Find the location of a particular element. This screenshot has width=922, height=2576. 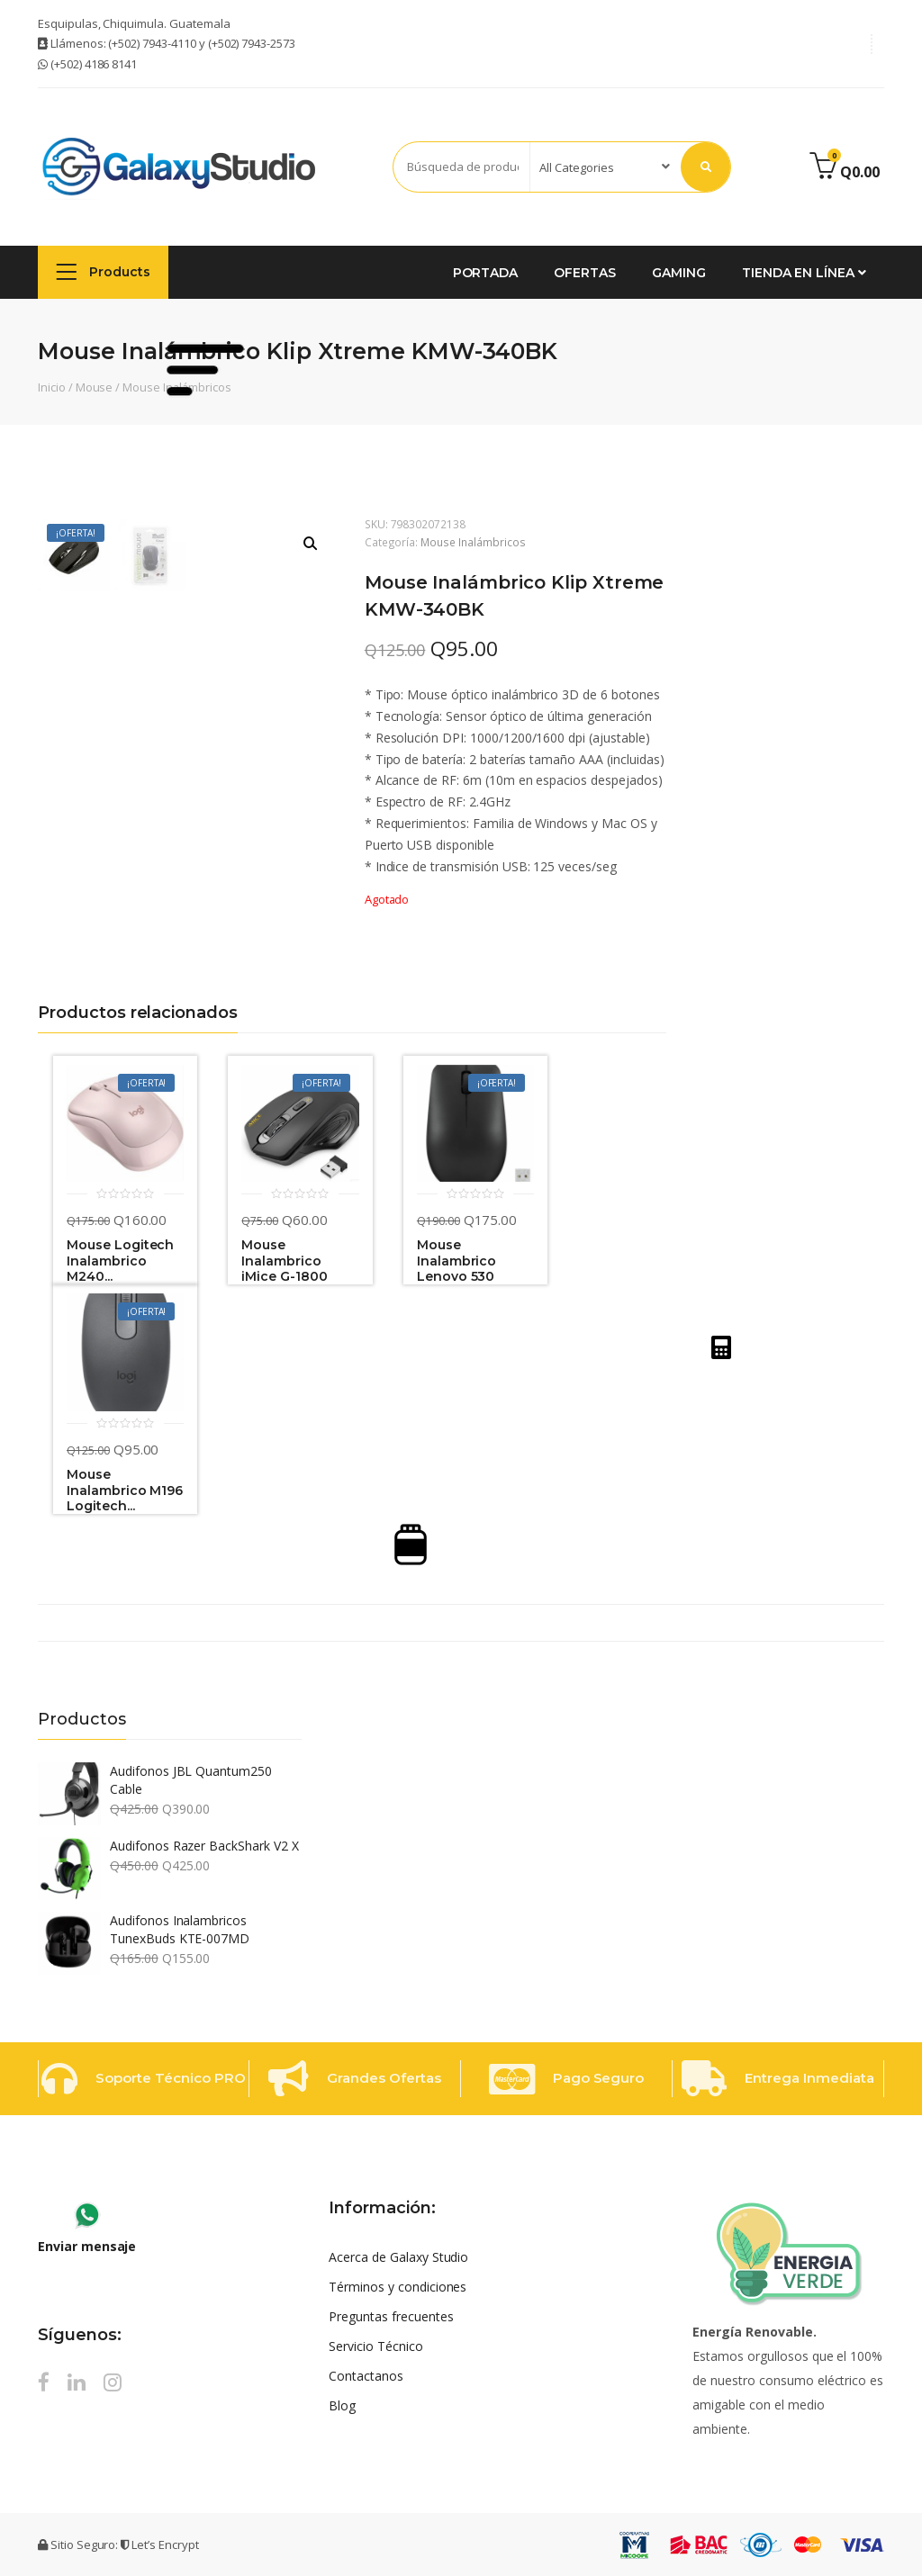

sort items in a list is located at coordinates (205, 370).